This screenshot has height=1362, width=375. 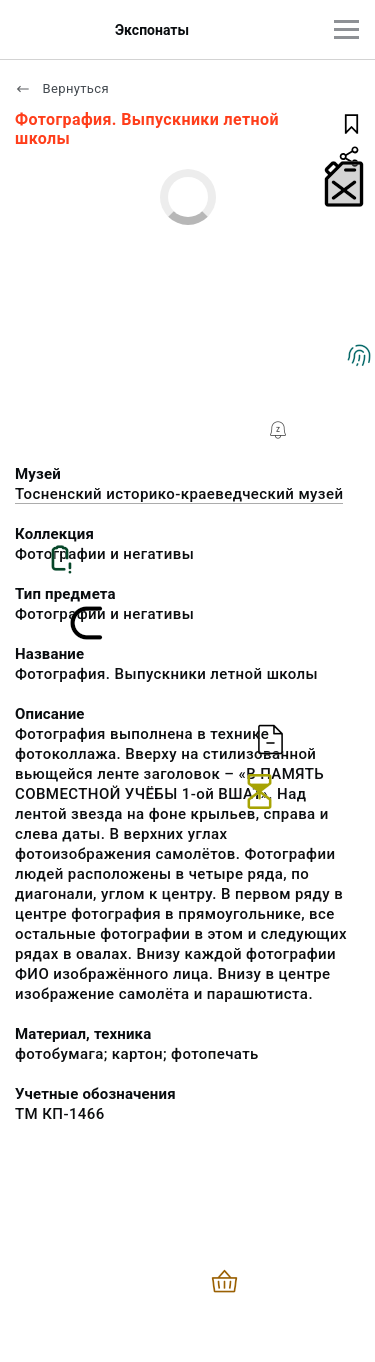 What do you see at coordinates (60, 558) in the screenshot?
I see `indicates low battery warning` at bounding box center [60, 558].